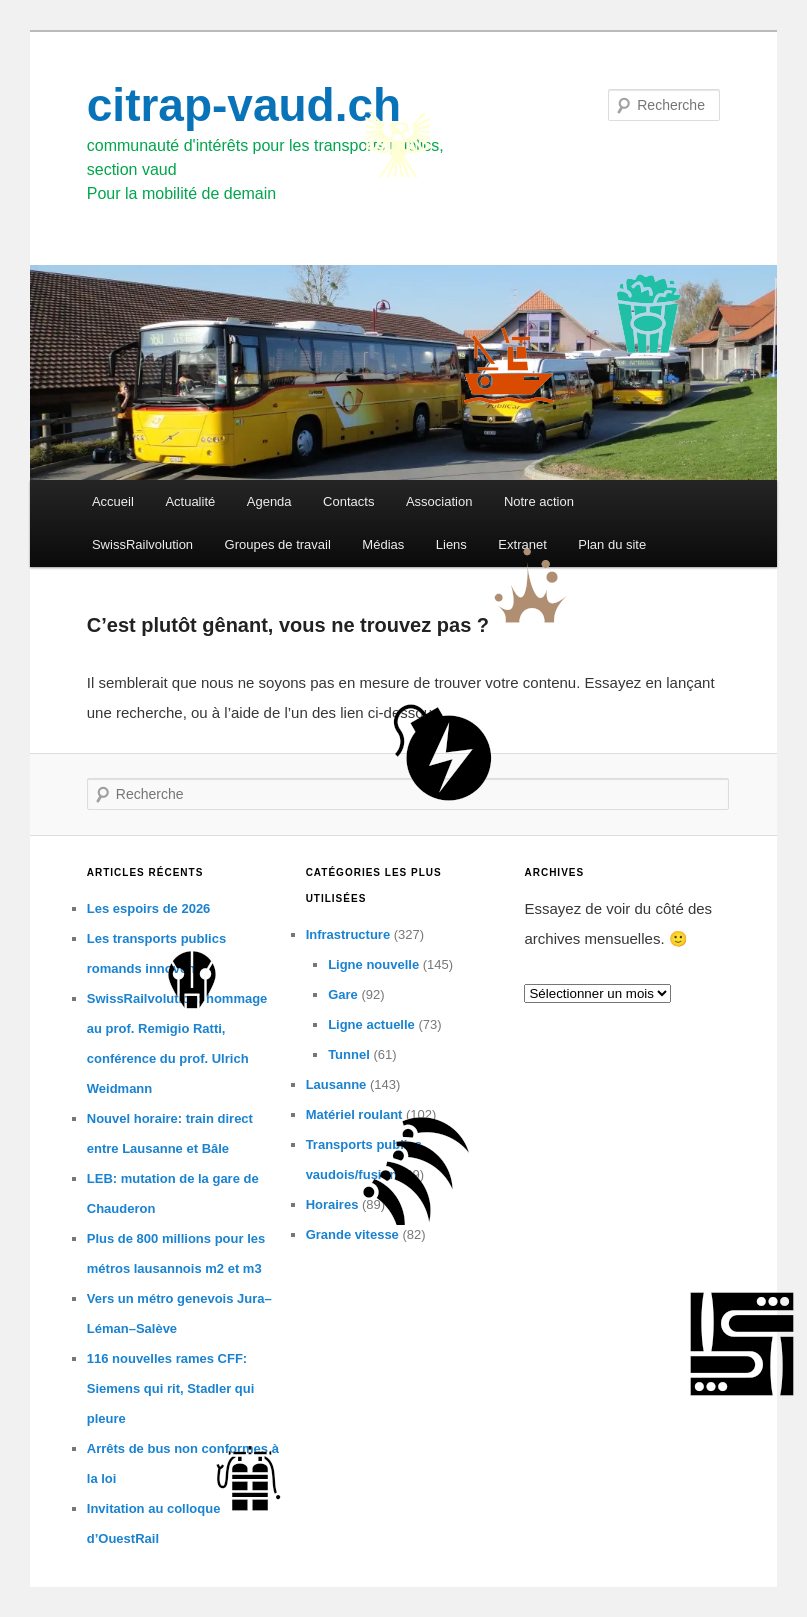  What do you see at coordinates (192, 980) in the screenshot?
I see `android or robot character avatar` at bounding box center [192, 980].